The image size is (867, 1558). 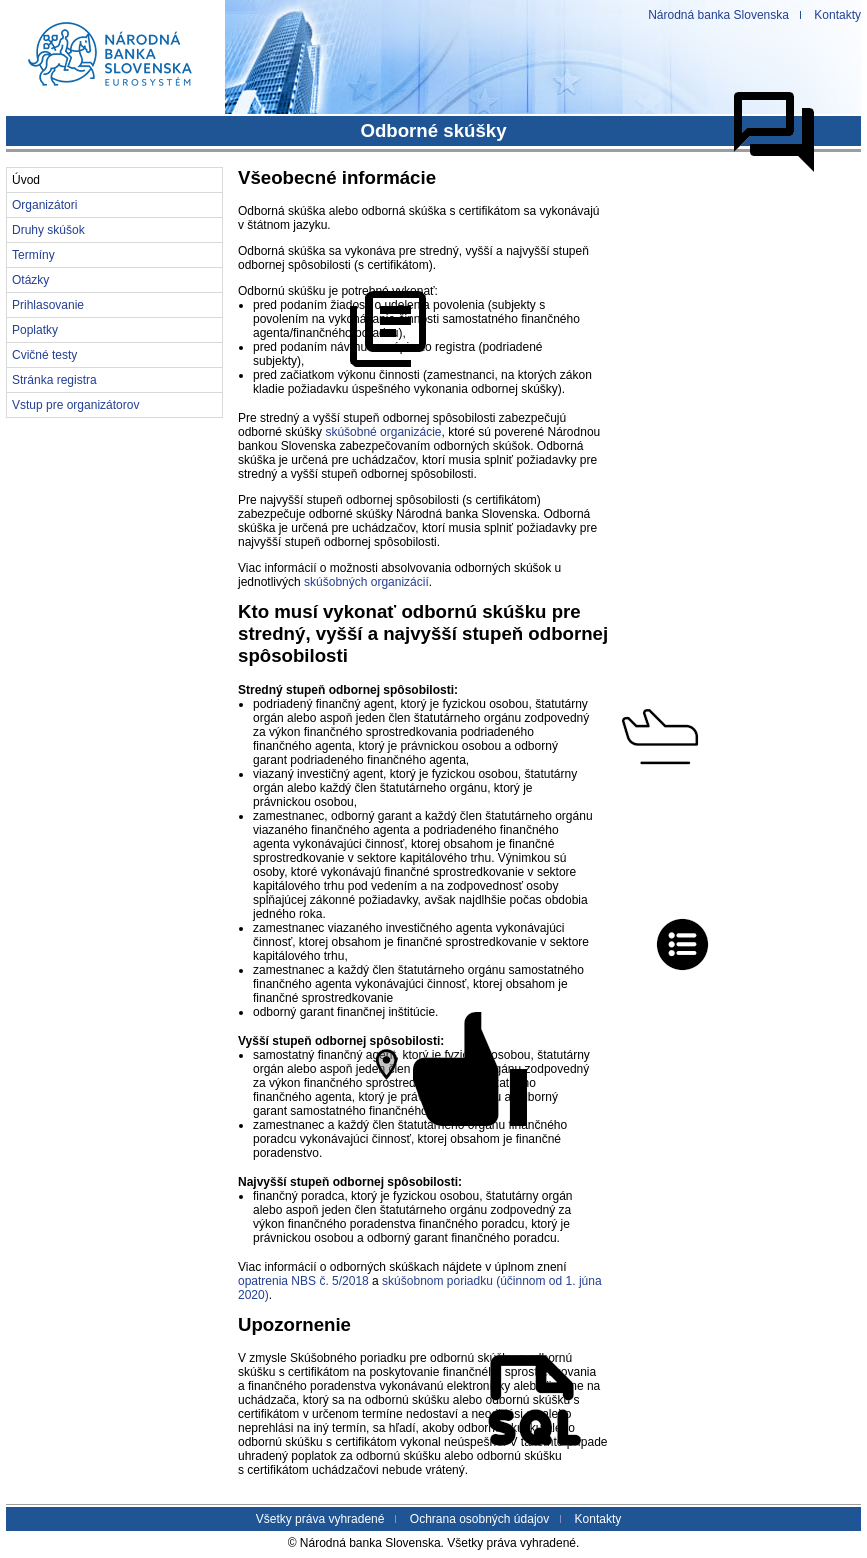 I want to click on open chat or messaging feature, so click(x=774, y=132).